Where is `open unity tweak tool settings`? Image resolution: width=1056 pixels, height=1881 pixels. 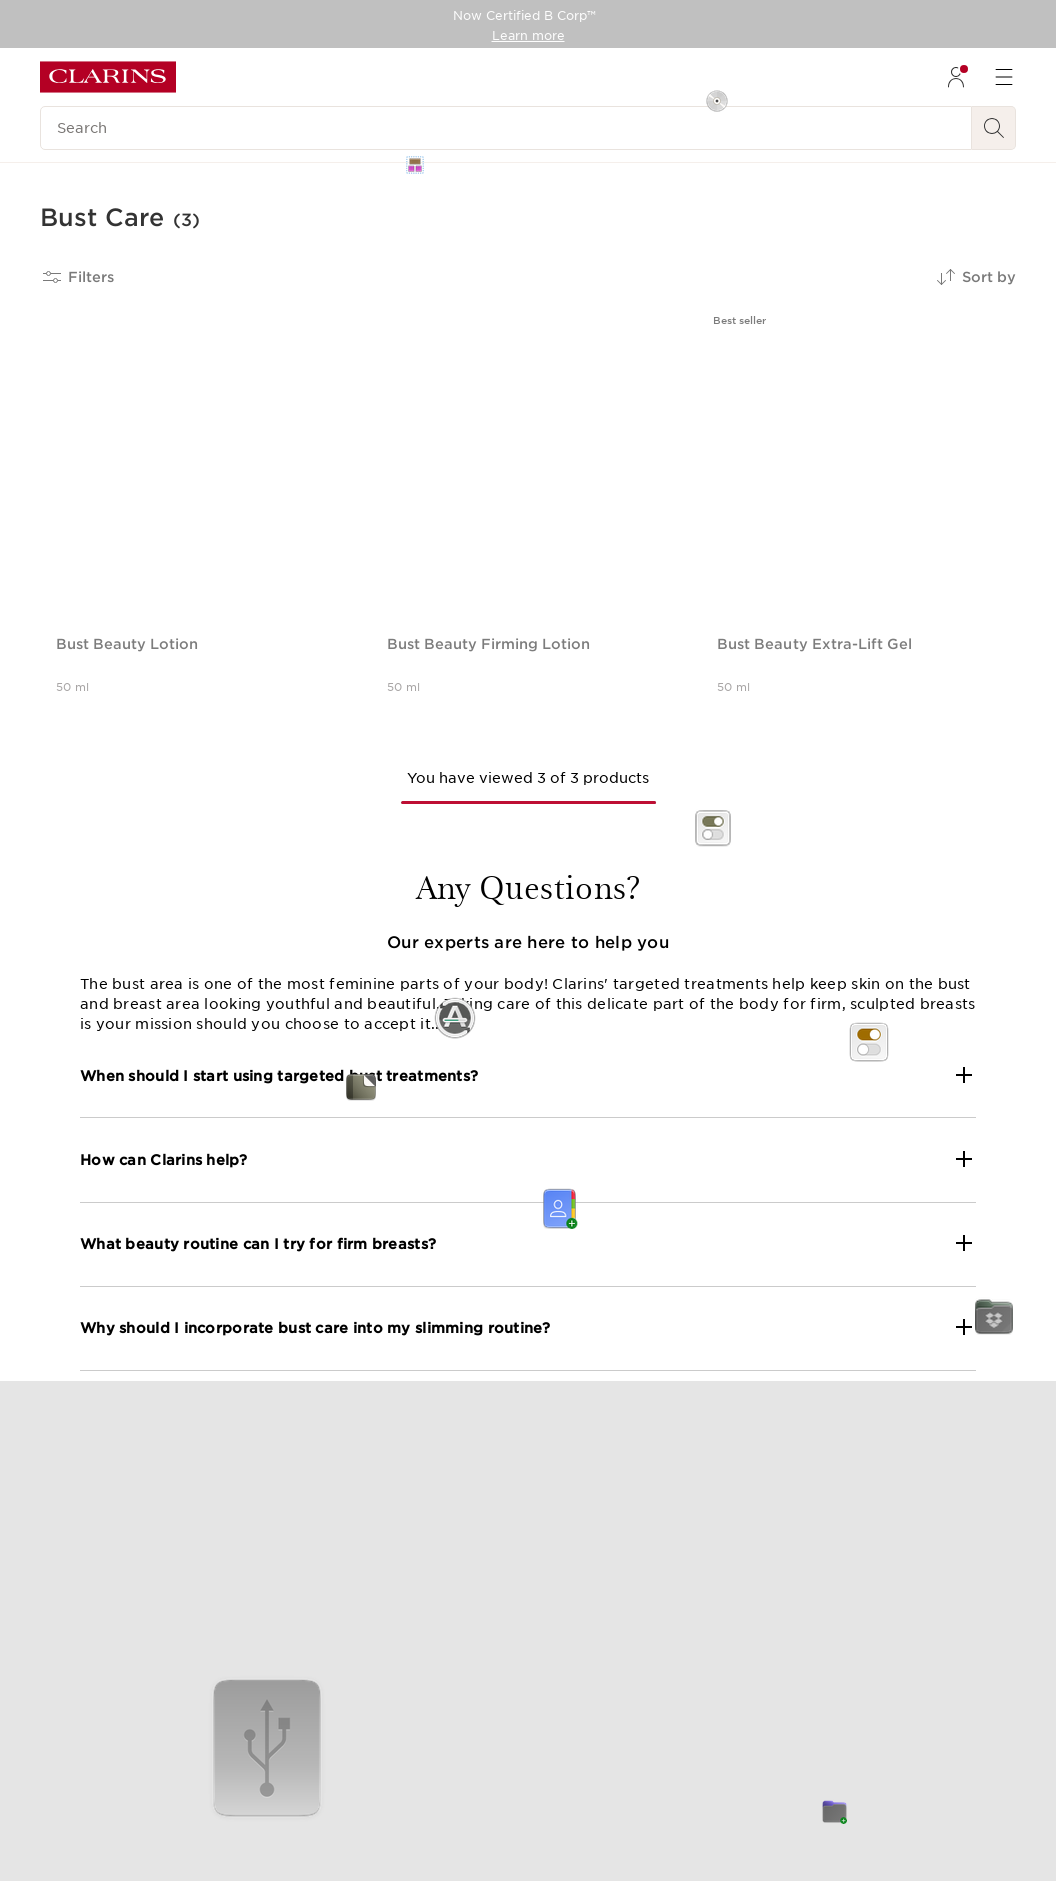 open unity tweak tool settings is located at coordinates (713, 828).